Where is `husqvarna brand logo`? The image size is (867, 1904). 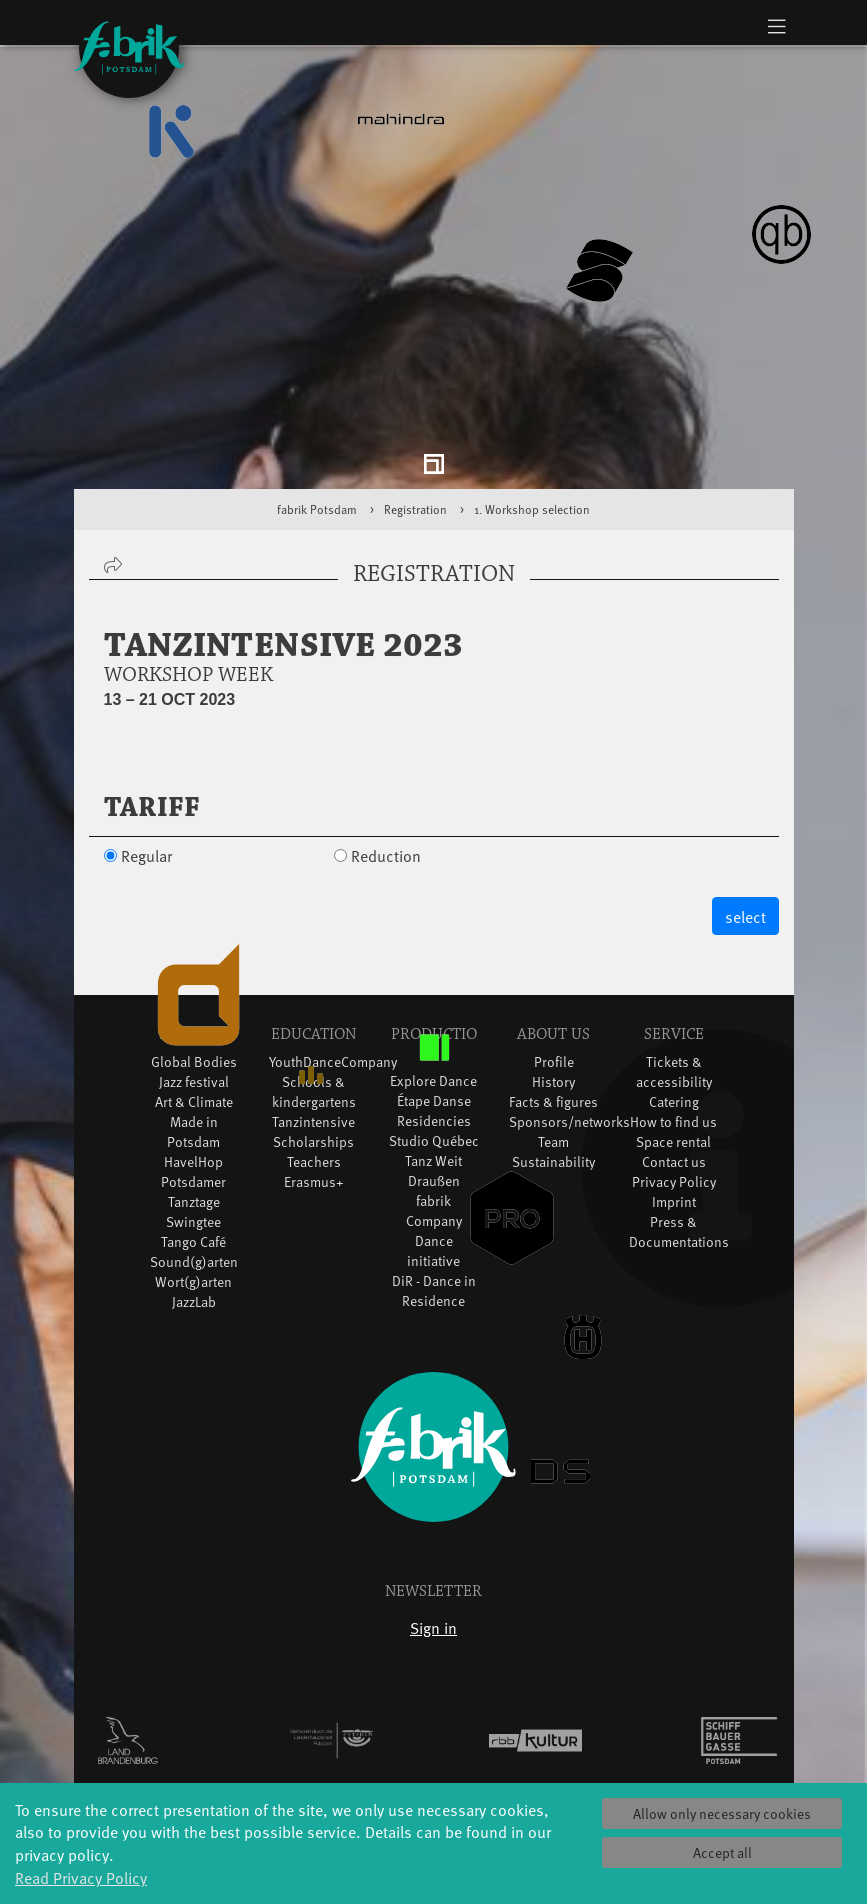 husqvarna brand logo is located at coordinates (583, 1337).